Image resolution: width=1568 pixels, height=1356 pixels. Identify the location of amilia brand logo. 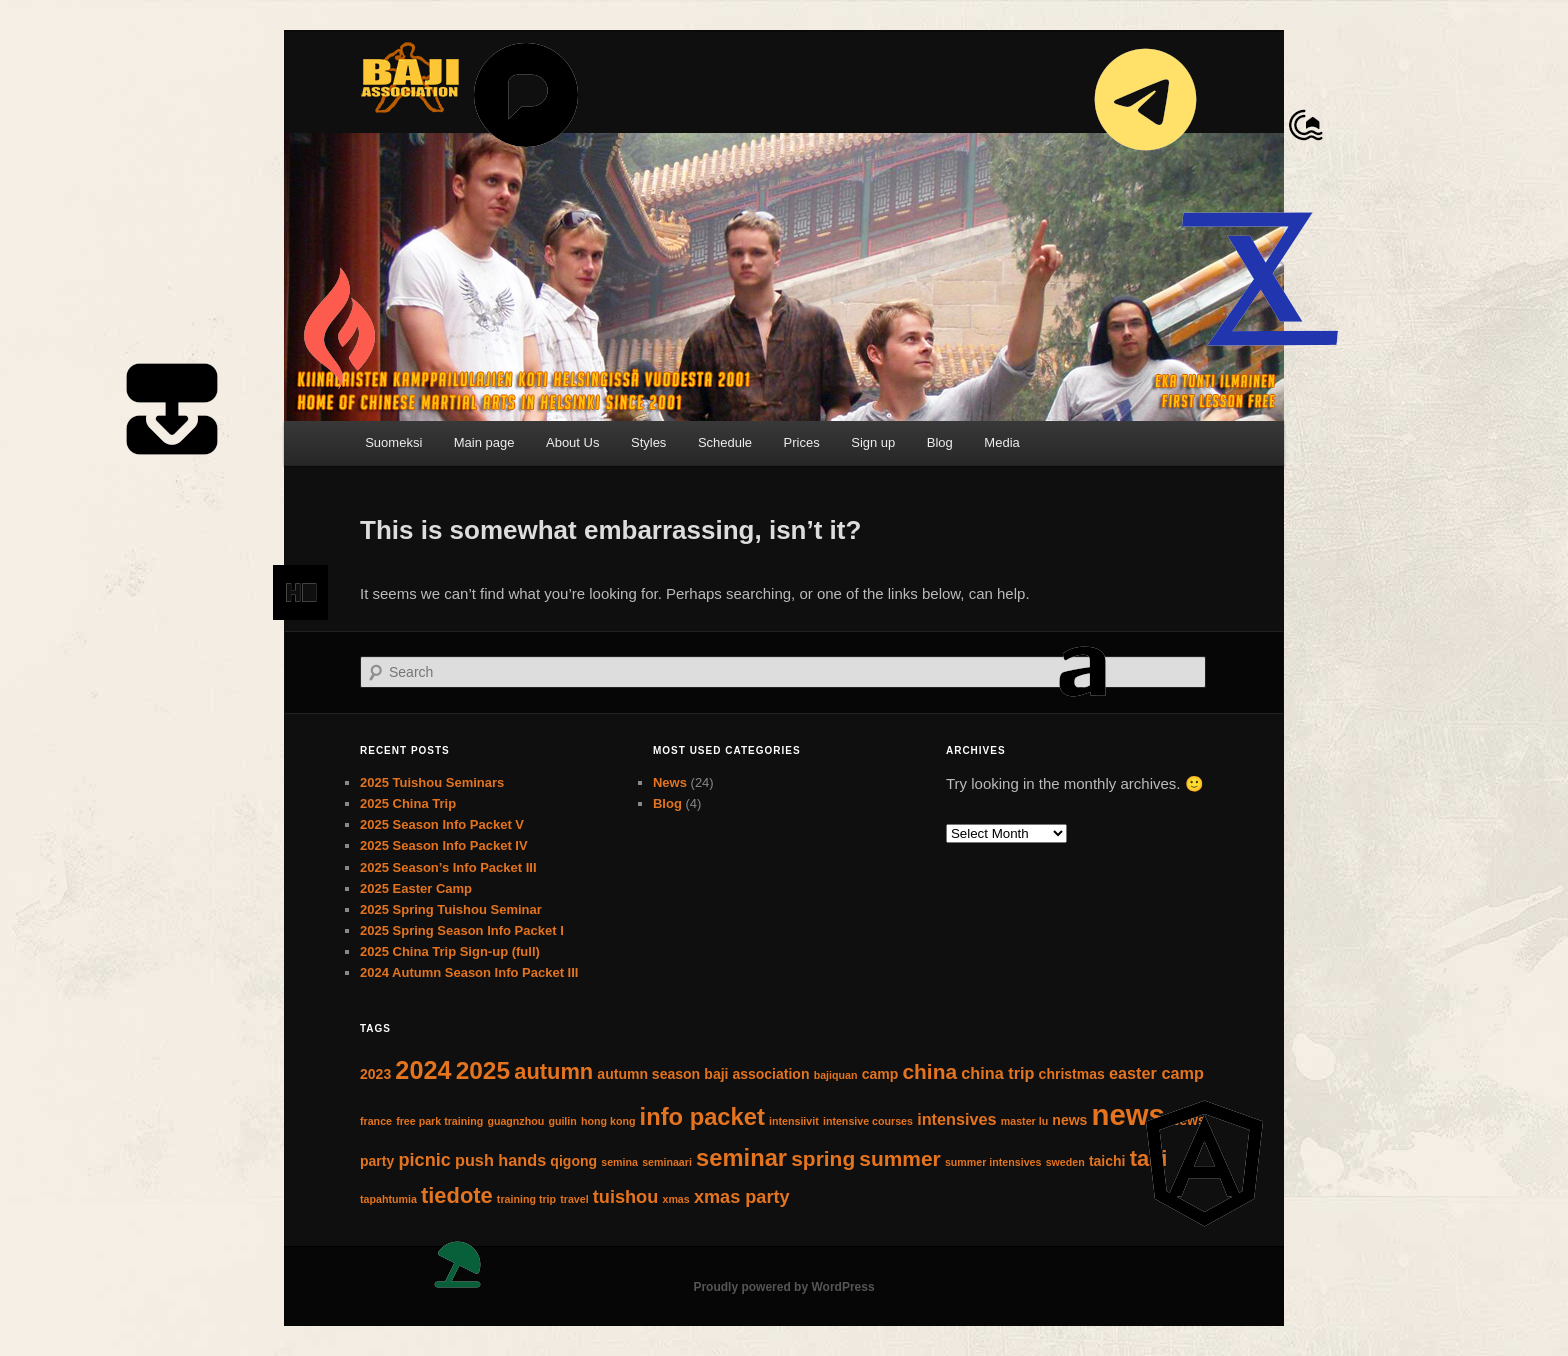
(1082, 671).